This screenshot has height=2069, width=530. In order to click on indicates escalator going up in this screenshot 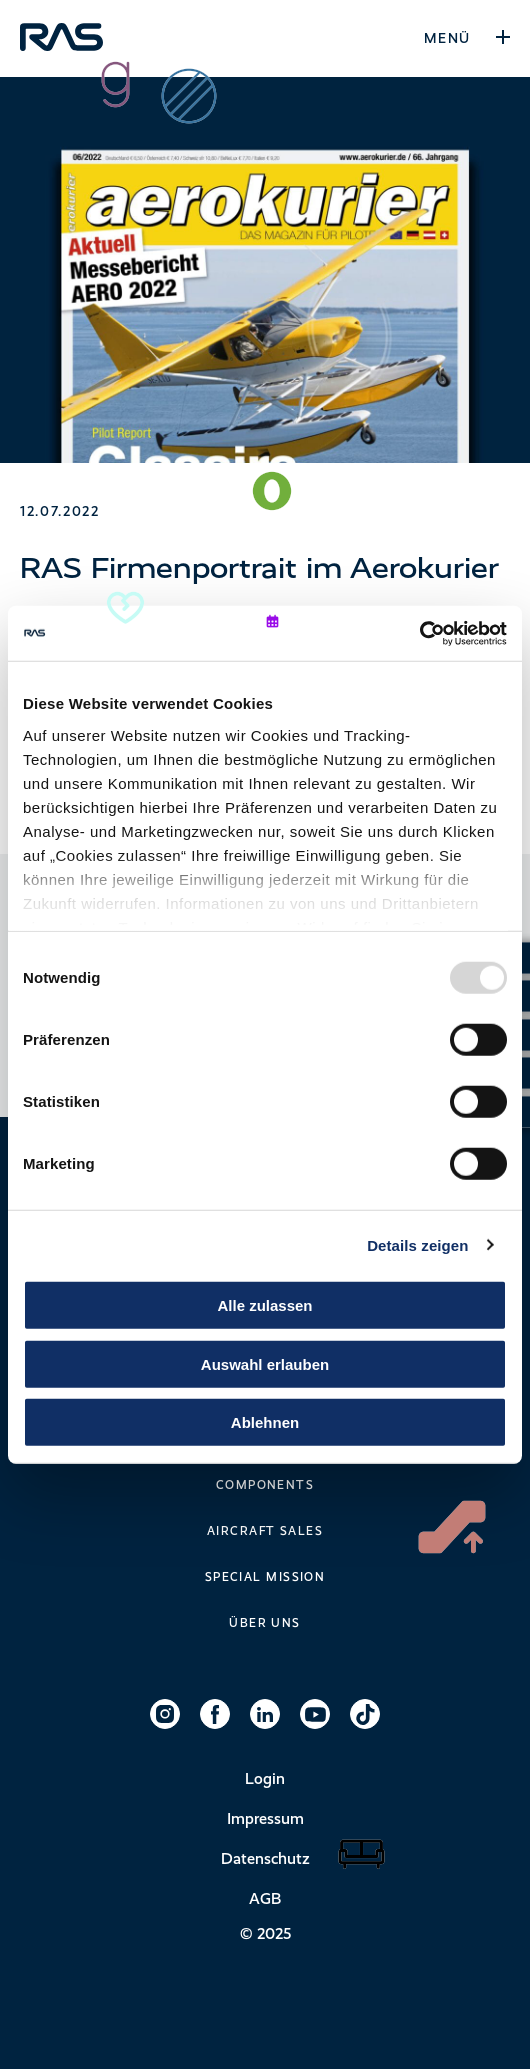, I will do `click(452, 1527)`.